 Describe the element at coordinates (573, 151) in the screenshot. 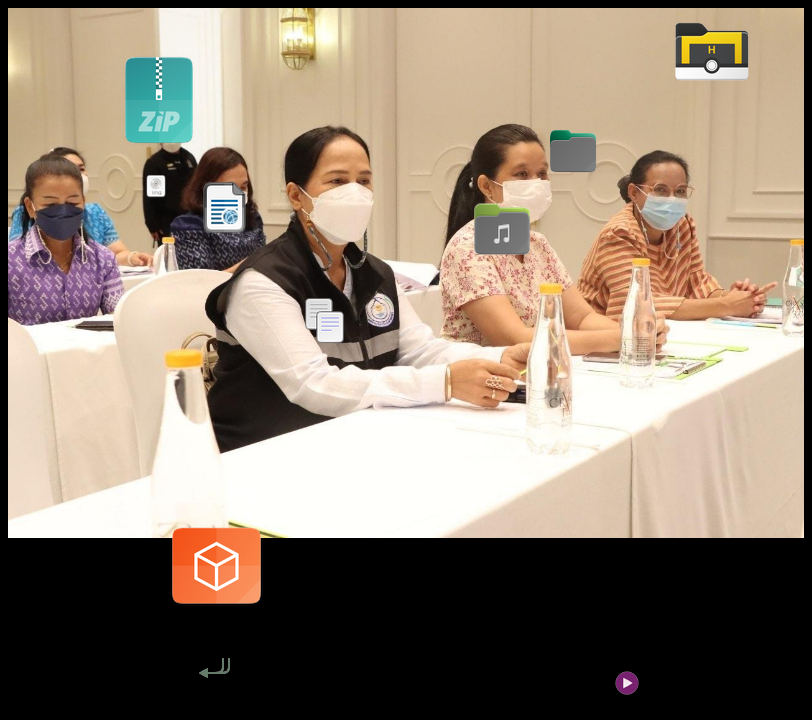

I see `open a folder to view its contents` at that location.